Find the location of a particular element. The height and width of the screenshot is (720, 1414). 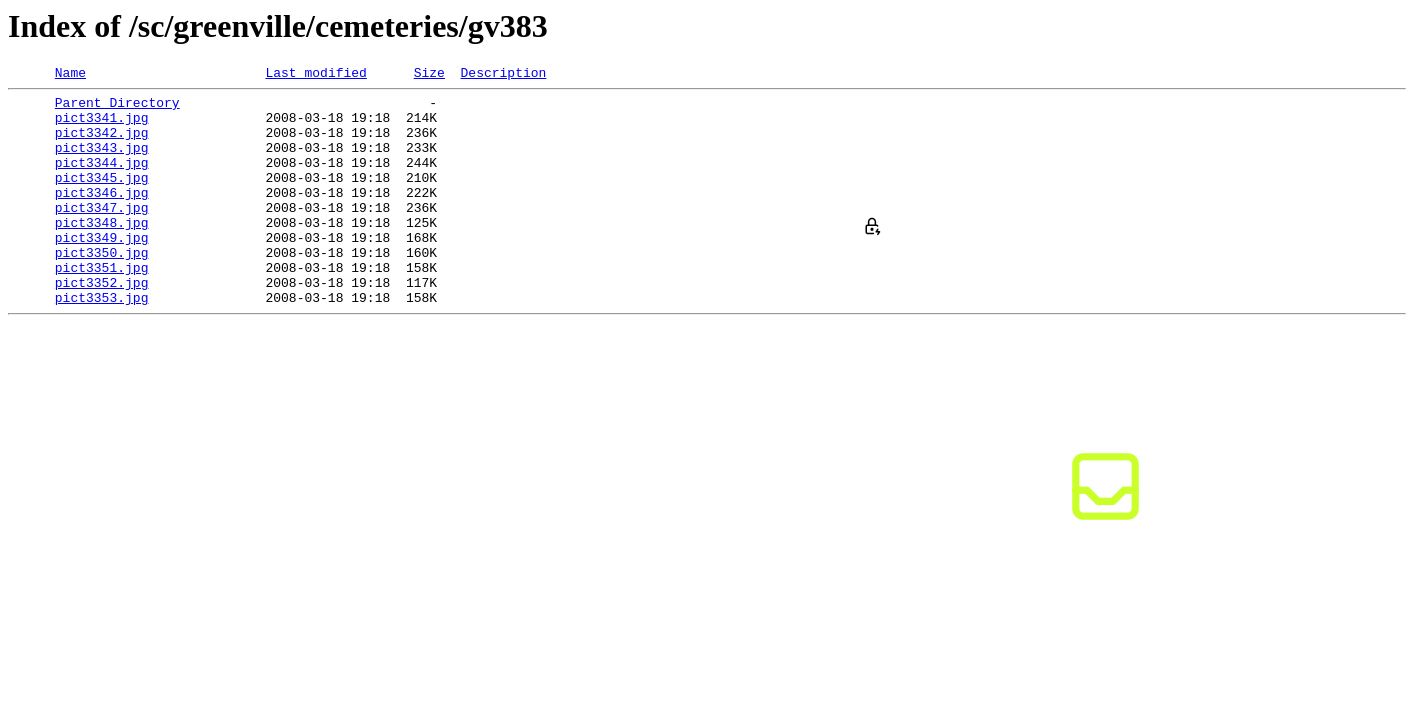

indicates encrypted or secure connection is located at coordinates (872, 226).